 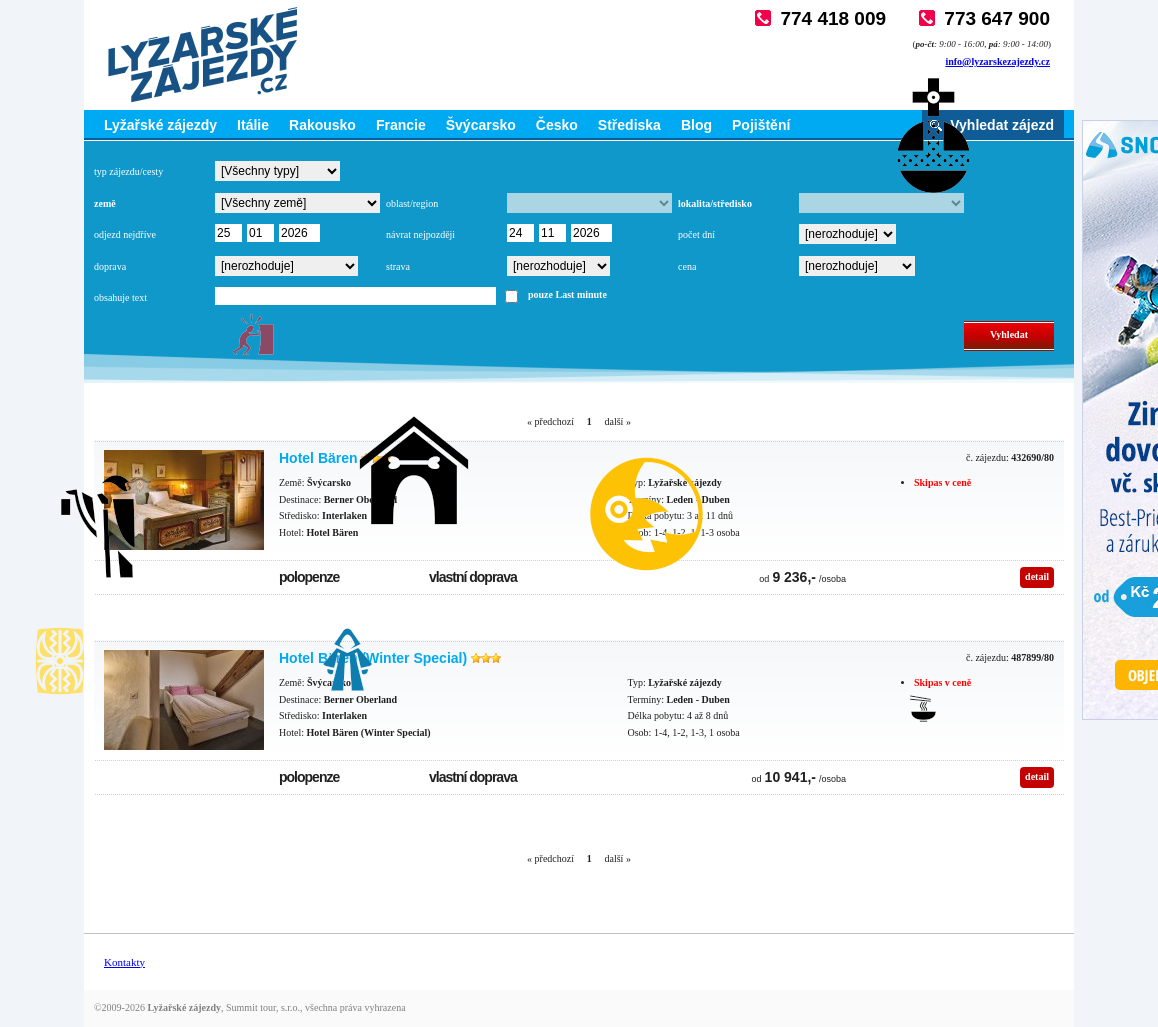 What do you see at coordinates (933, 135) in the screenshot?
I see `holy hand grenade item or power-up in a game` at bounding box center [933, 135].